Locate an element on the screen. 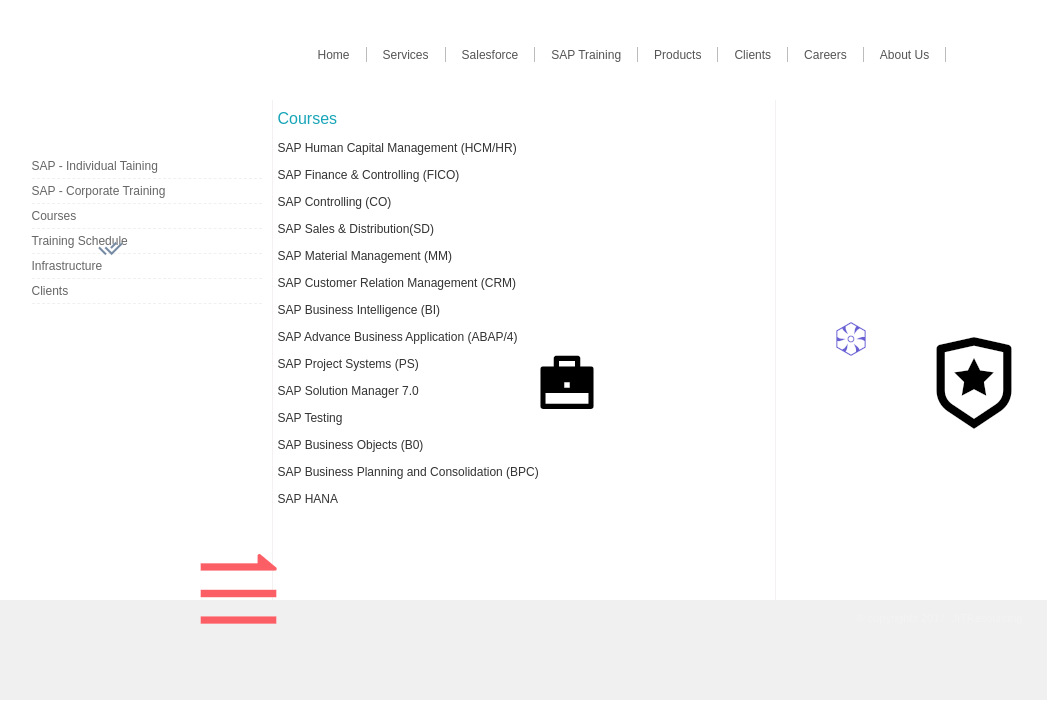 This screenshot has height=720, width=1047. indicates premium or verified security status is located at coordinates (974, 383).